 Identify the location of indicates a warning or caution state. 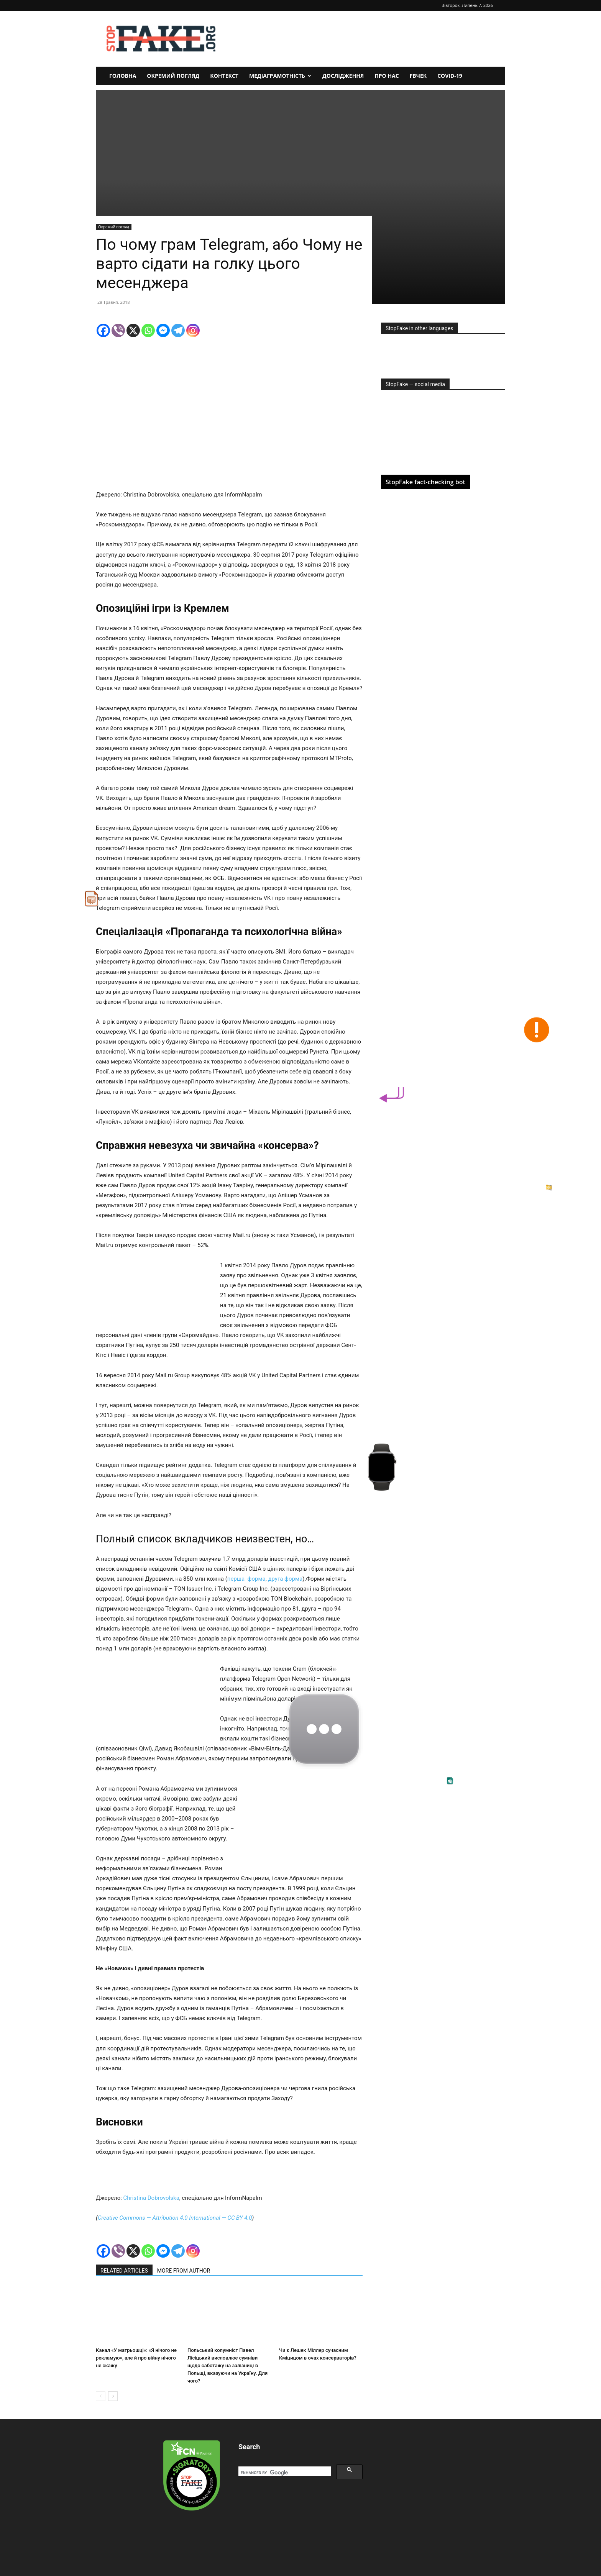
(537, 1030).